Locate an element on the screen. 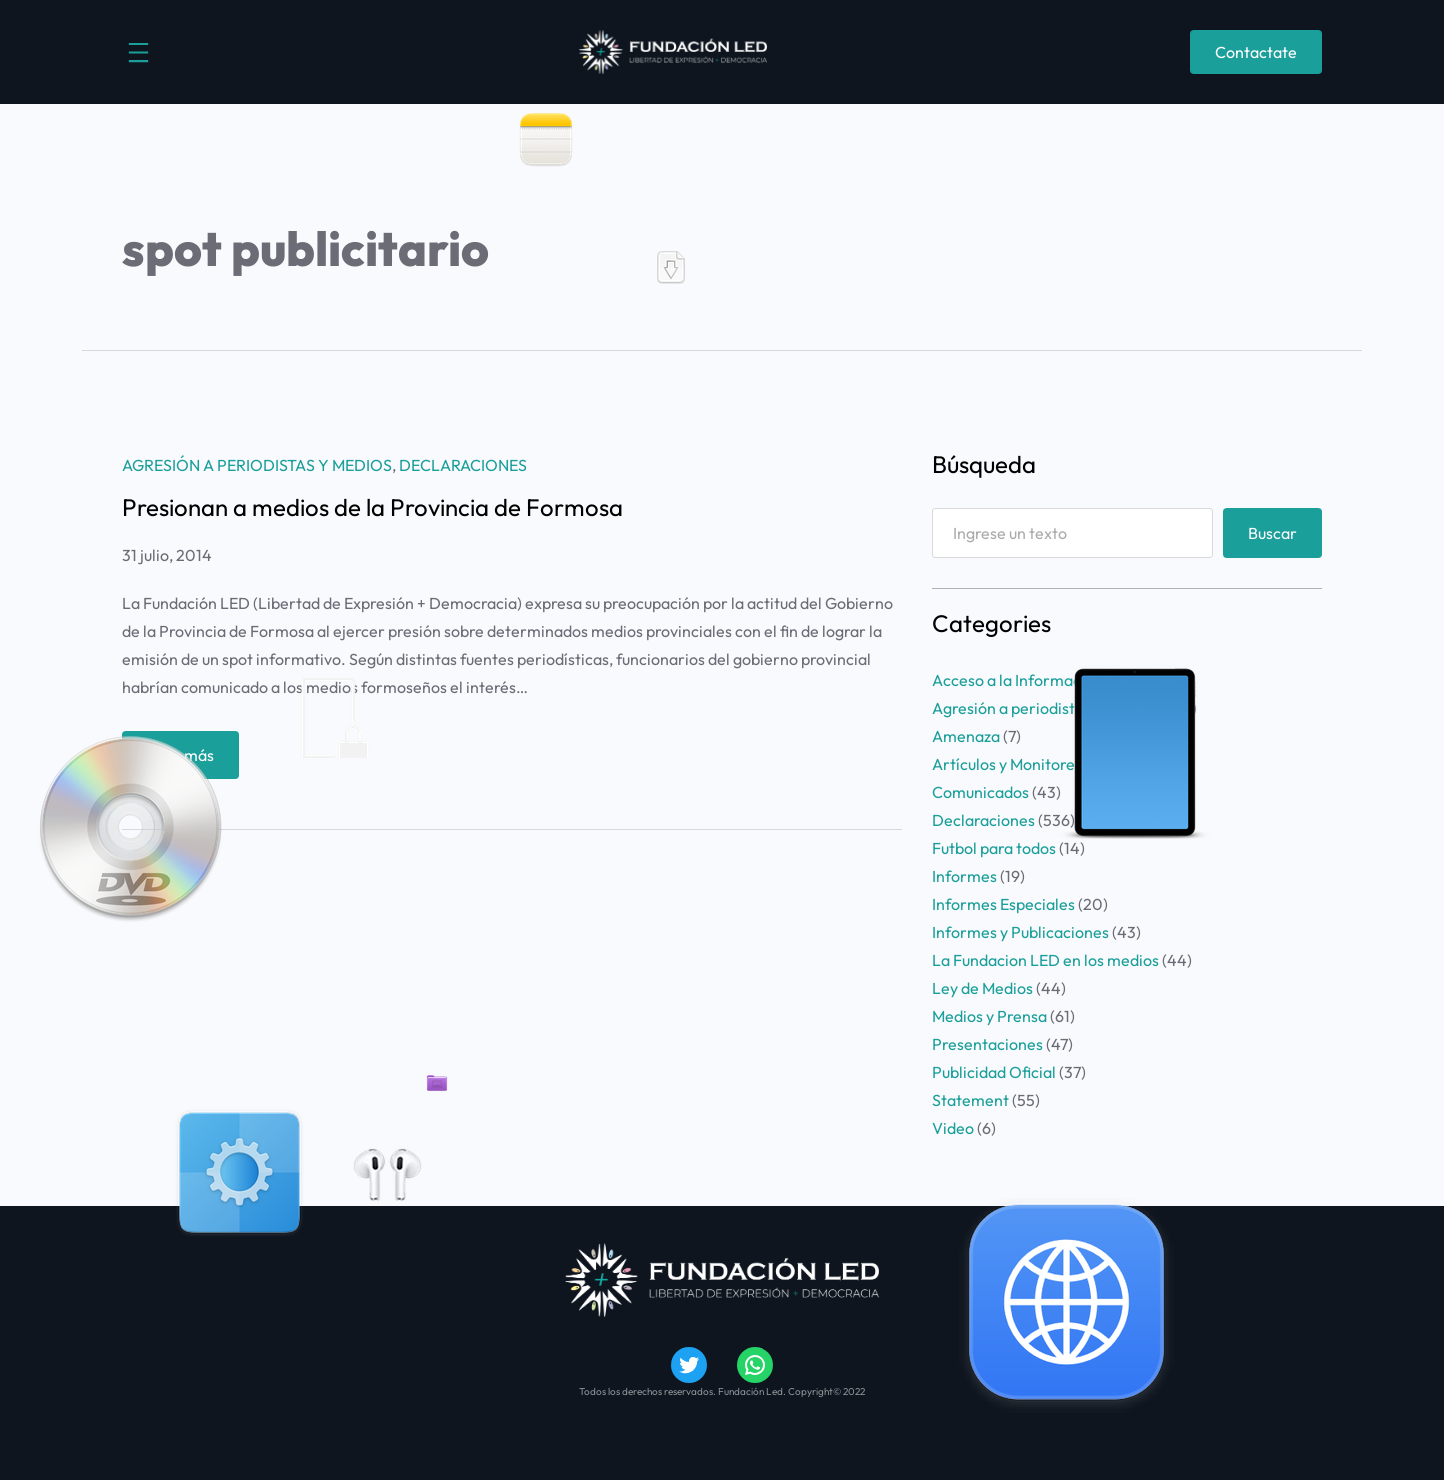 Image resolution: width=1444 pixels, height=1480 pixels. access DVD drive or optical disc contents is located at coordinates (130, 830).